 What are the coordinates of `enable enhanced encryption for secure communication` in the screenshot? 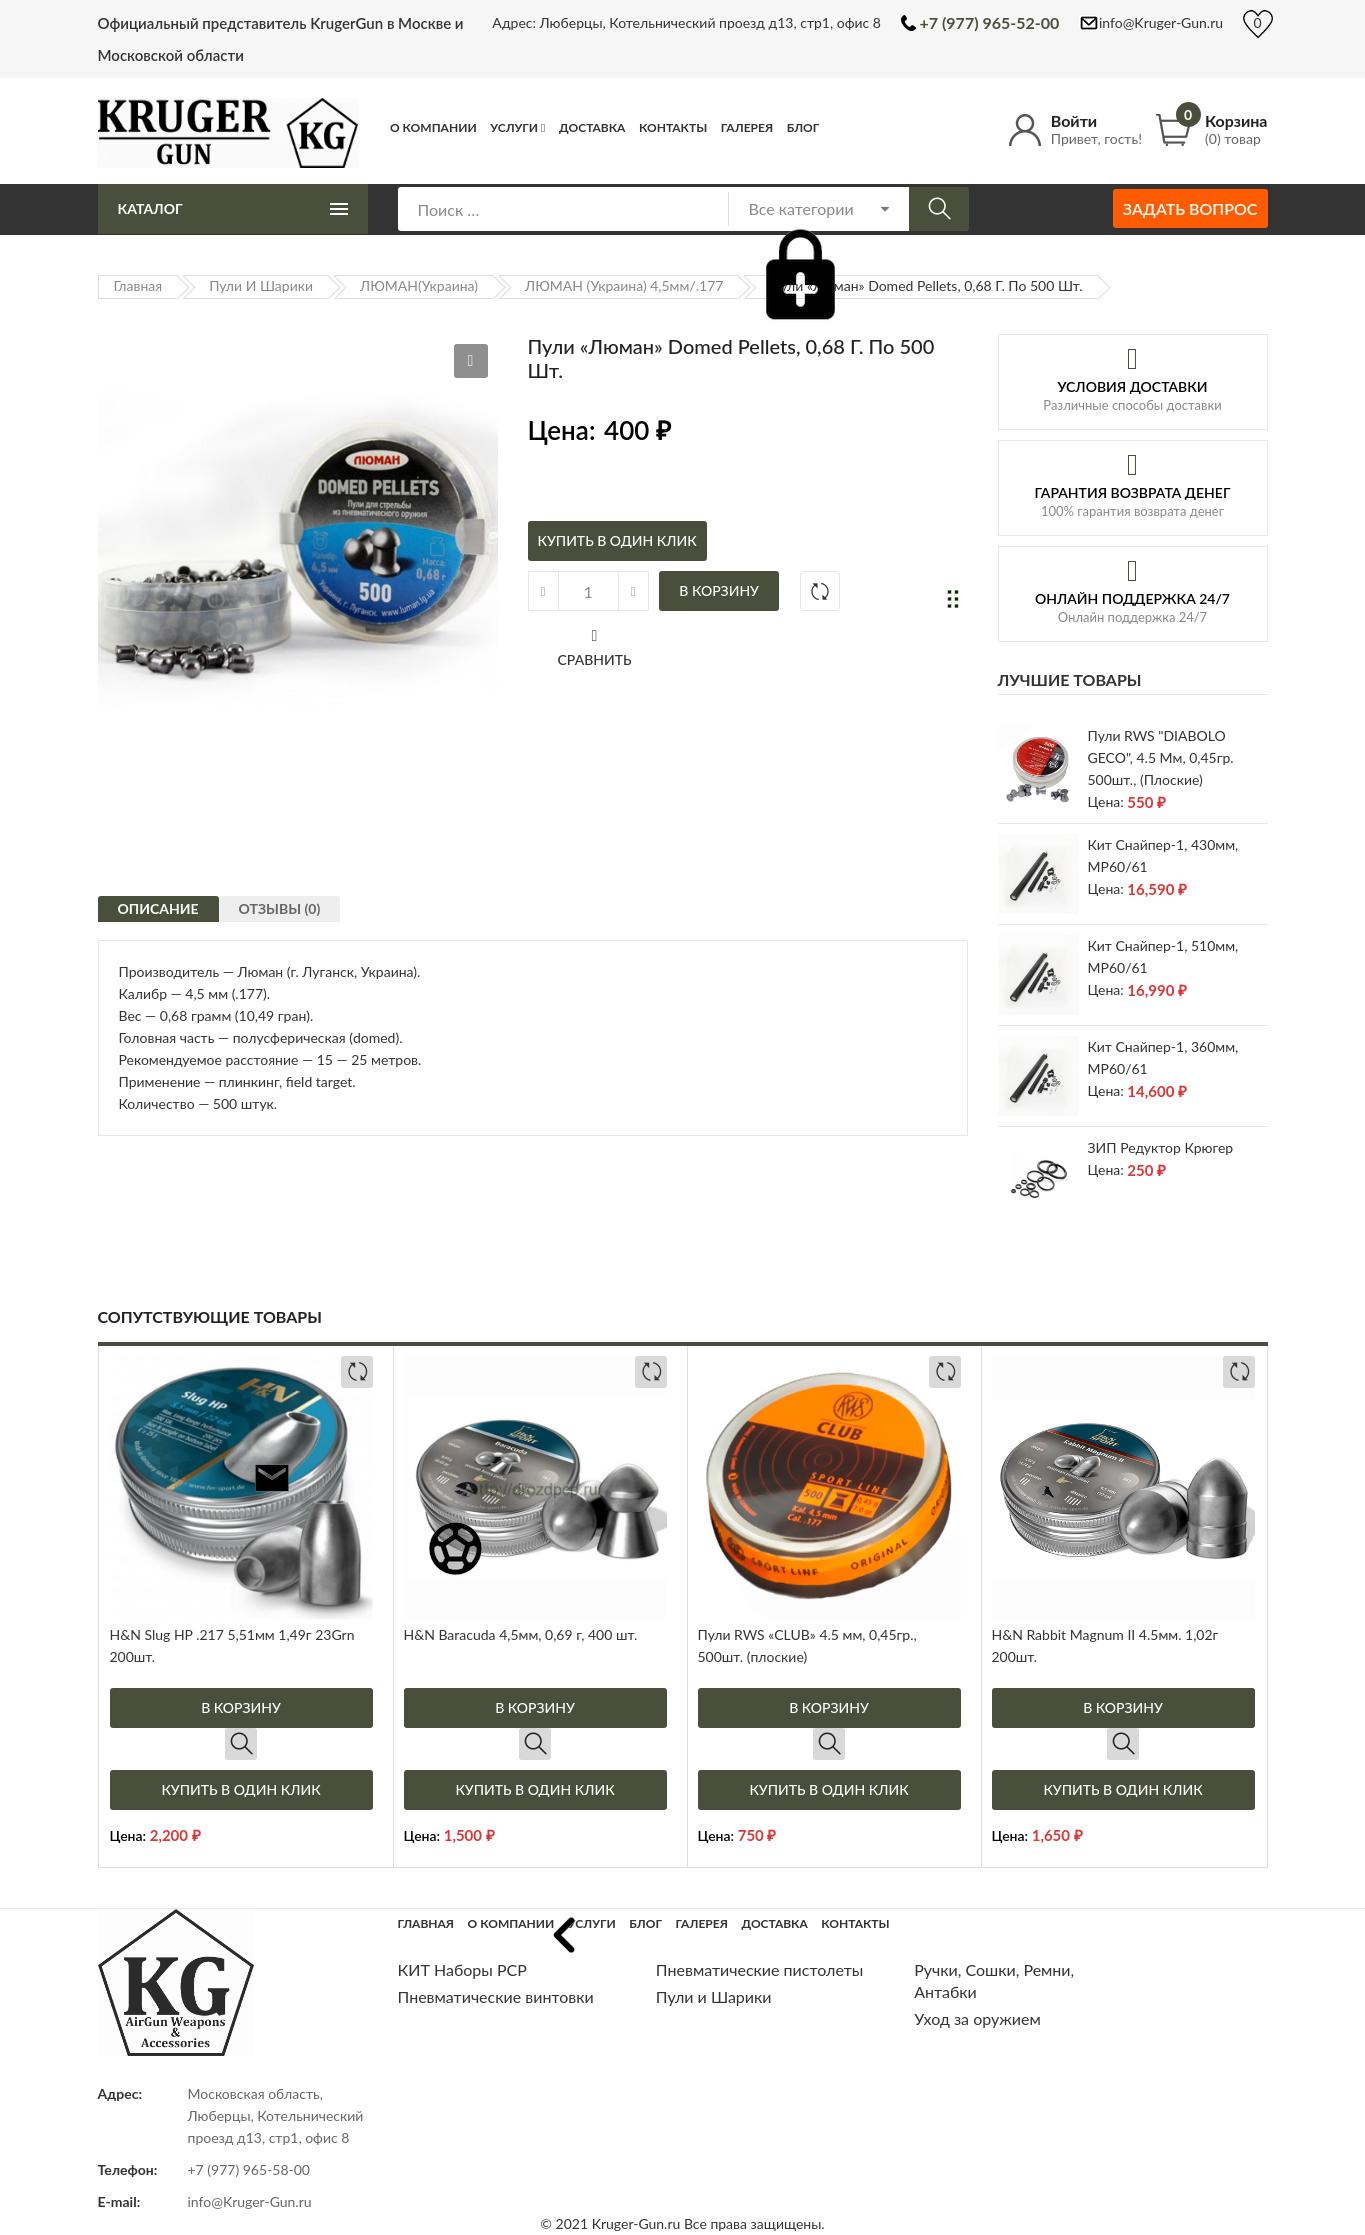 It's located at (800, 276).